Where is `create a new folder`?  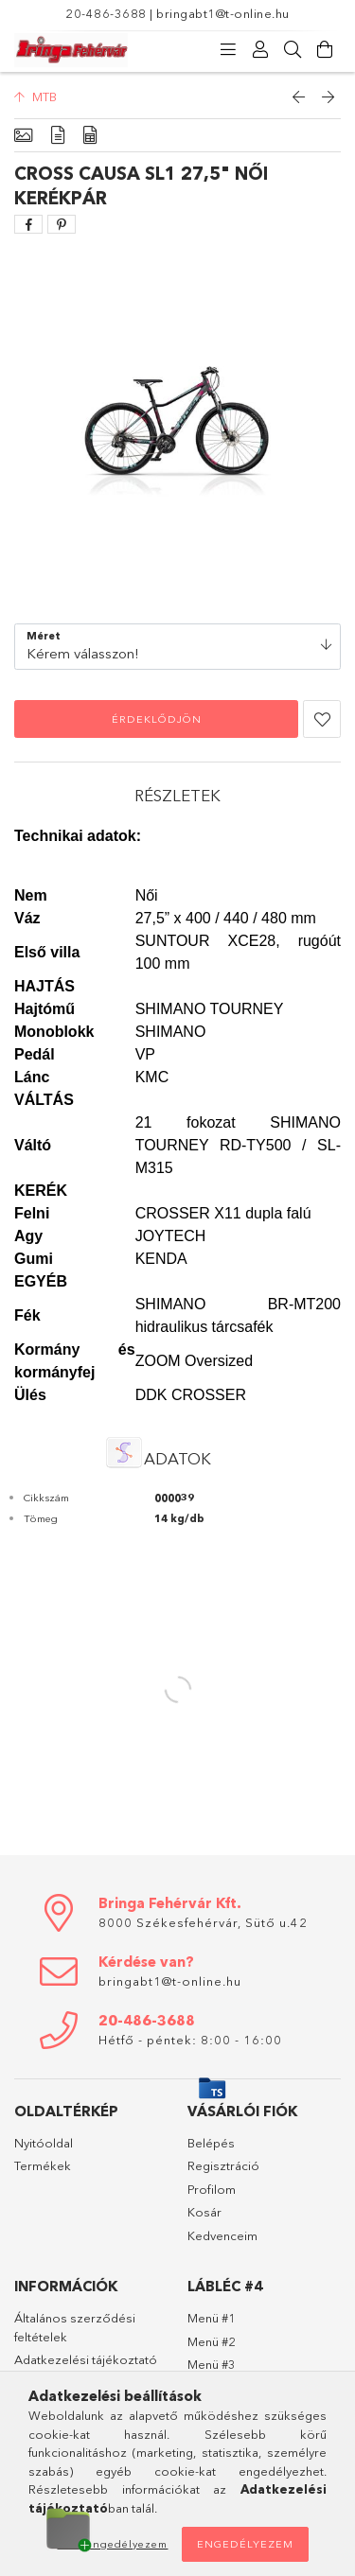
create a new folder is located at coordinates (68, 2529).